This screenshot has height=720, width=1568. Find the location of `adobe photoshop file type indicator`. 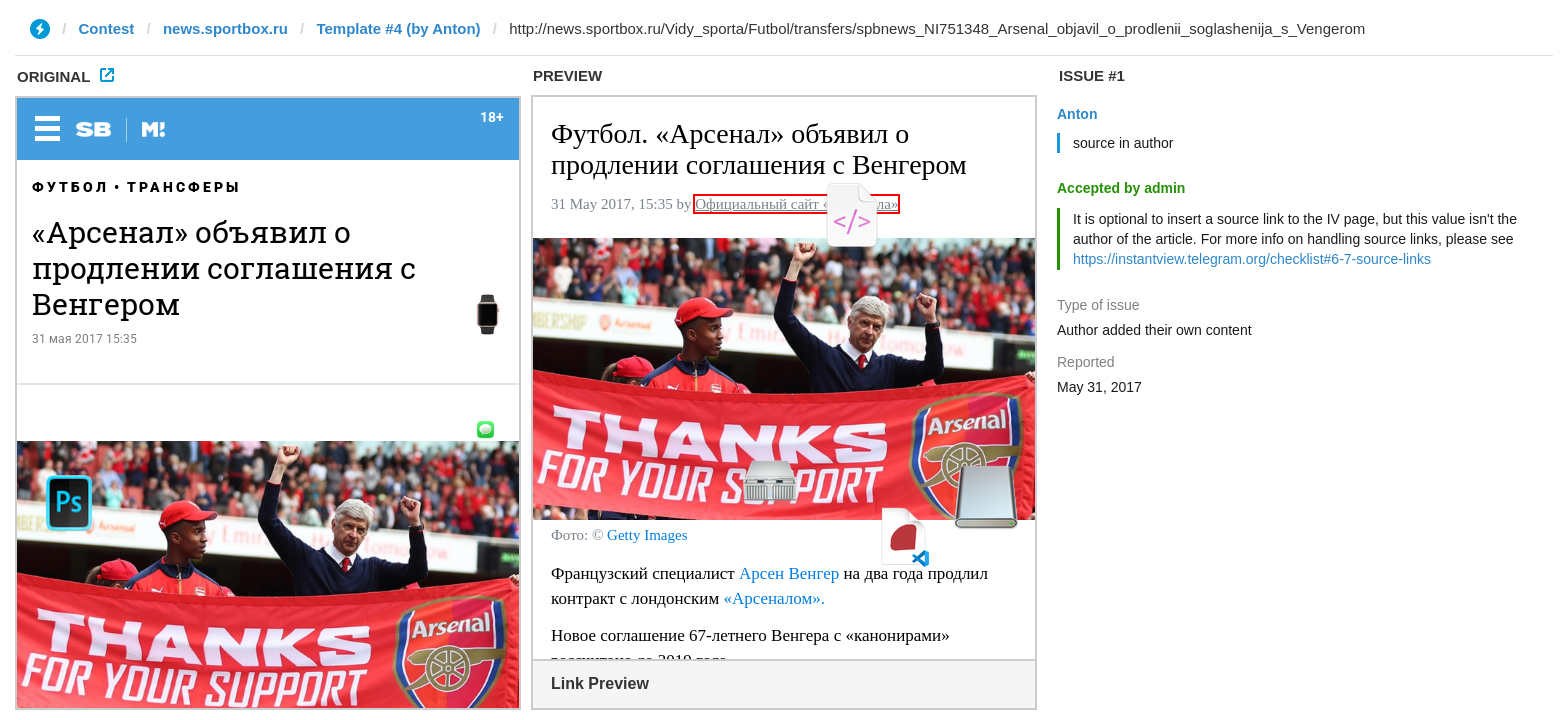

adobe photoshop file type indicator is located at coordinates (69, 503).